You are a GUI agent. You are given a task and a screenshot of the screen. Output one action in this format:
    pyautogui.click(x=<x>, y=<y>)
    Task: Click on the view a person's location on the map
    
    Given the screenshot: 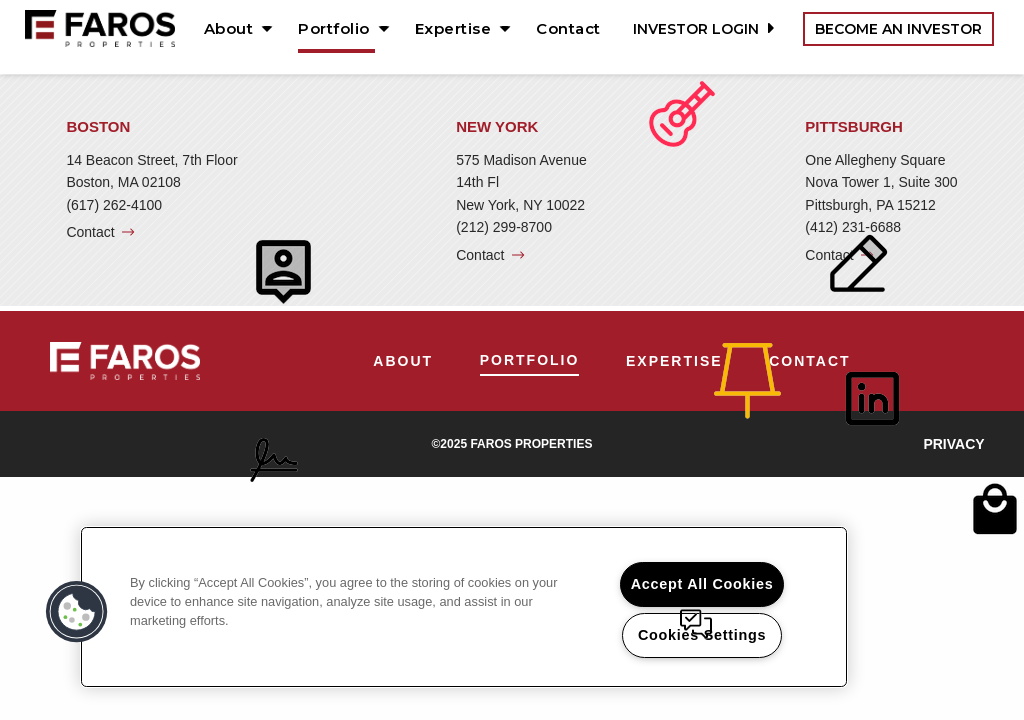 What is the action you would take?
    pyautogui.click(x=283, y=270)
    